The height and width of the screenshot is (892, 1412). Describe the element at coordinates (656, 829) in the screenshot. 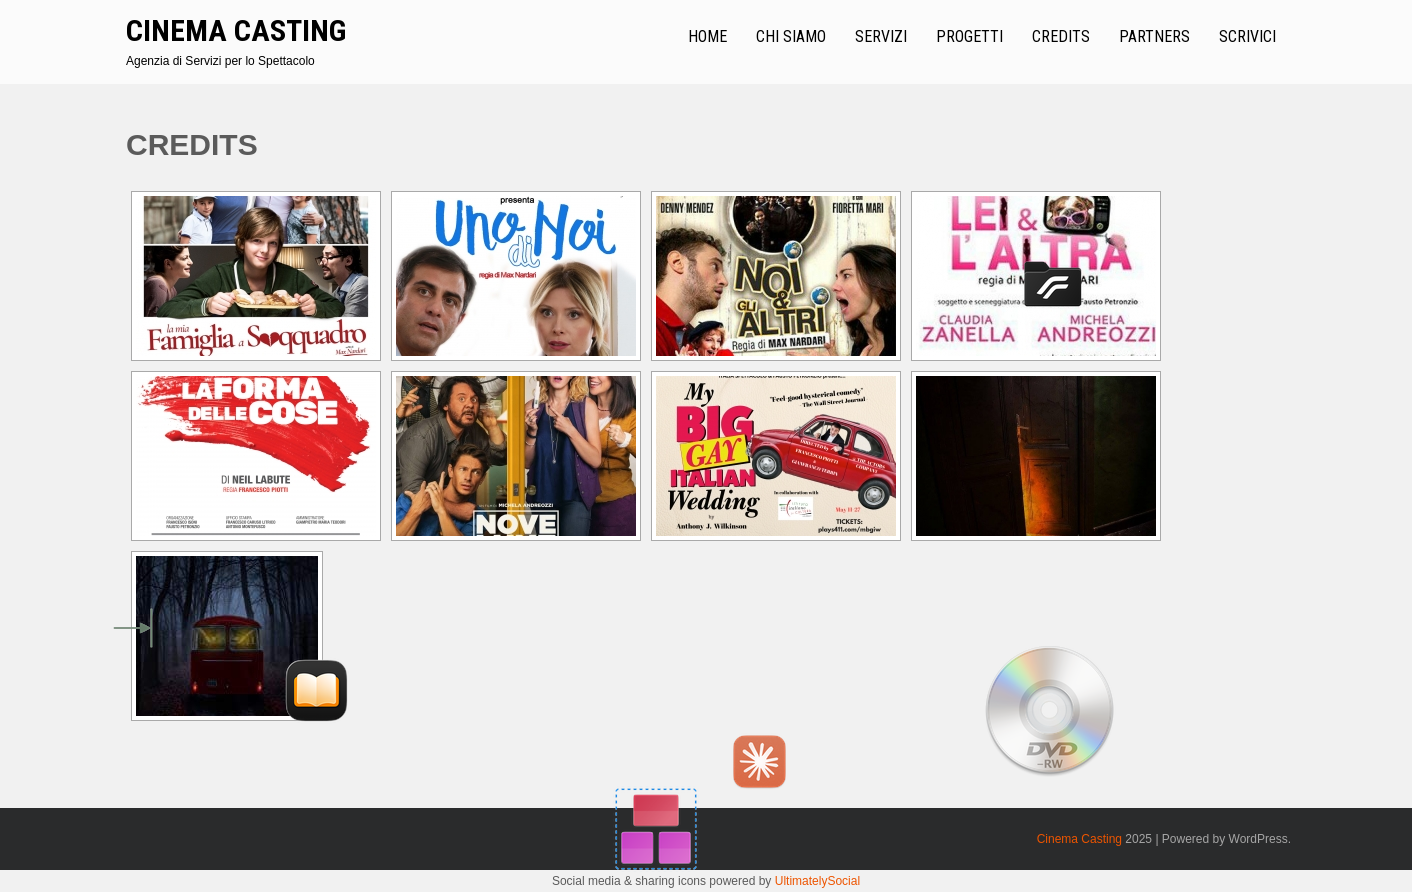

I see `select all items in the current view` at that location.